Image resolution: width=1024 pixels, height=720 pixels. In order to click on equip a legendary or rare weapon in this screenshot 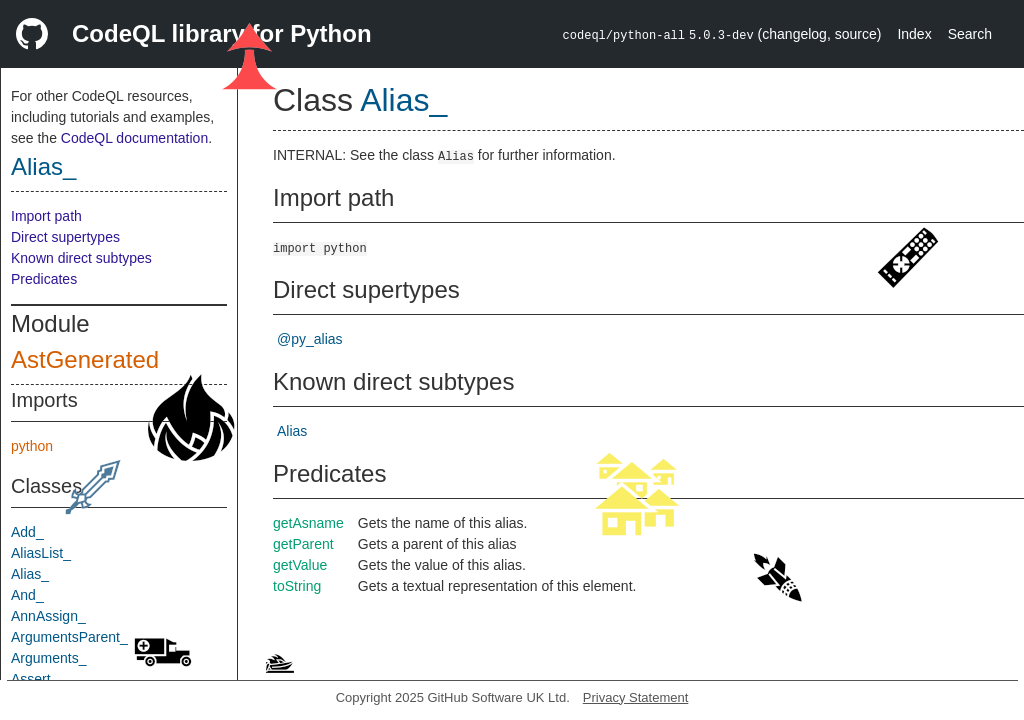, I will do `click(93, 487)`.